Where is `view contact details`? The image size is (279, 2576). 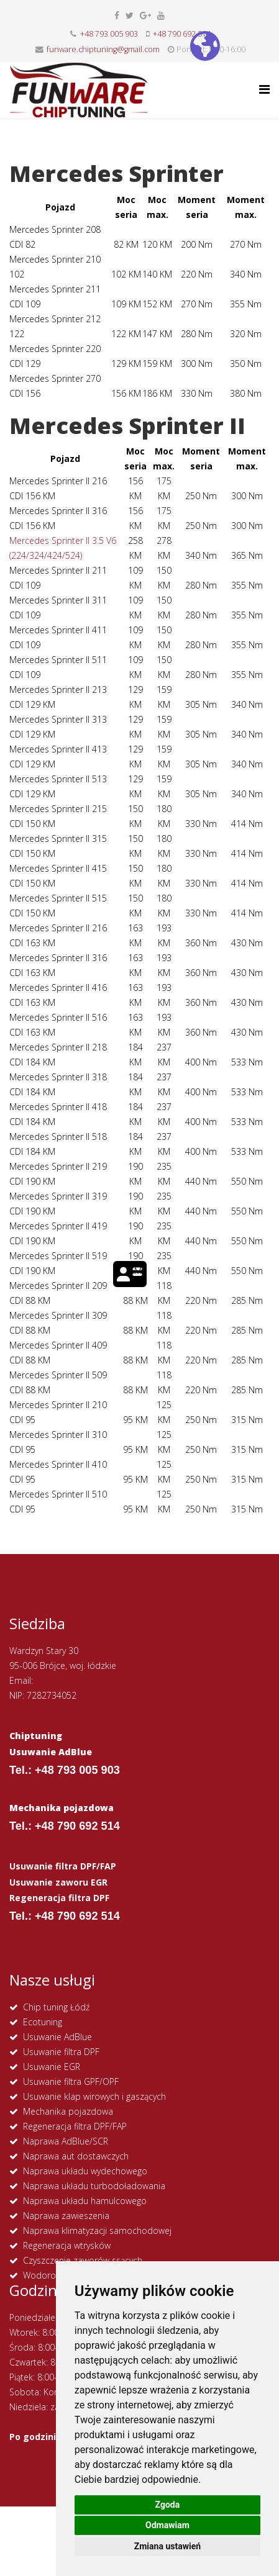 view contact details is located at coordinates (130, 1274).